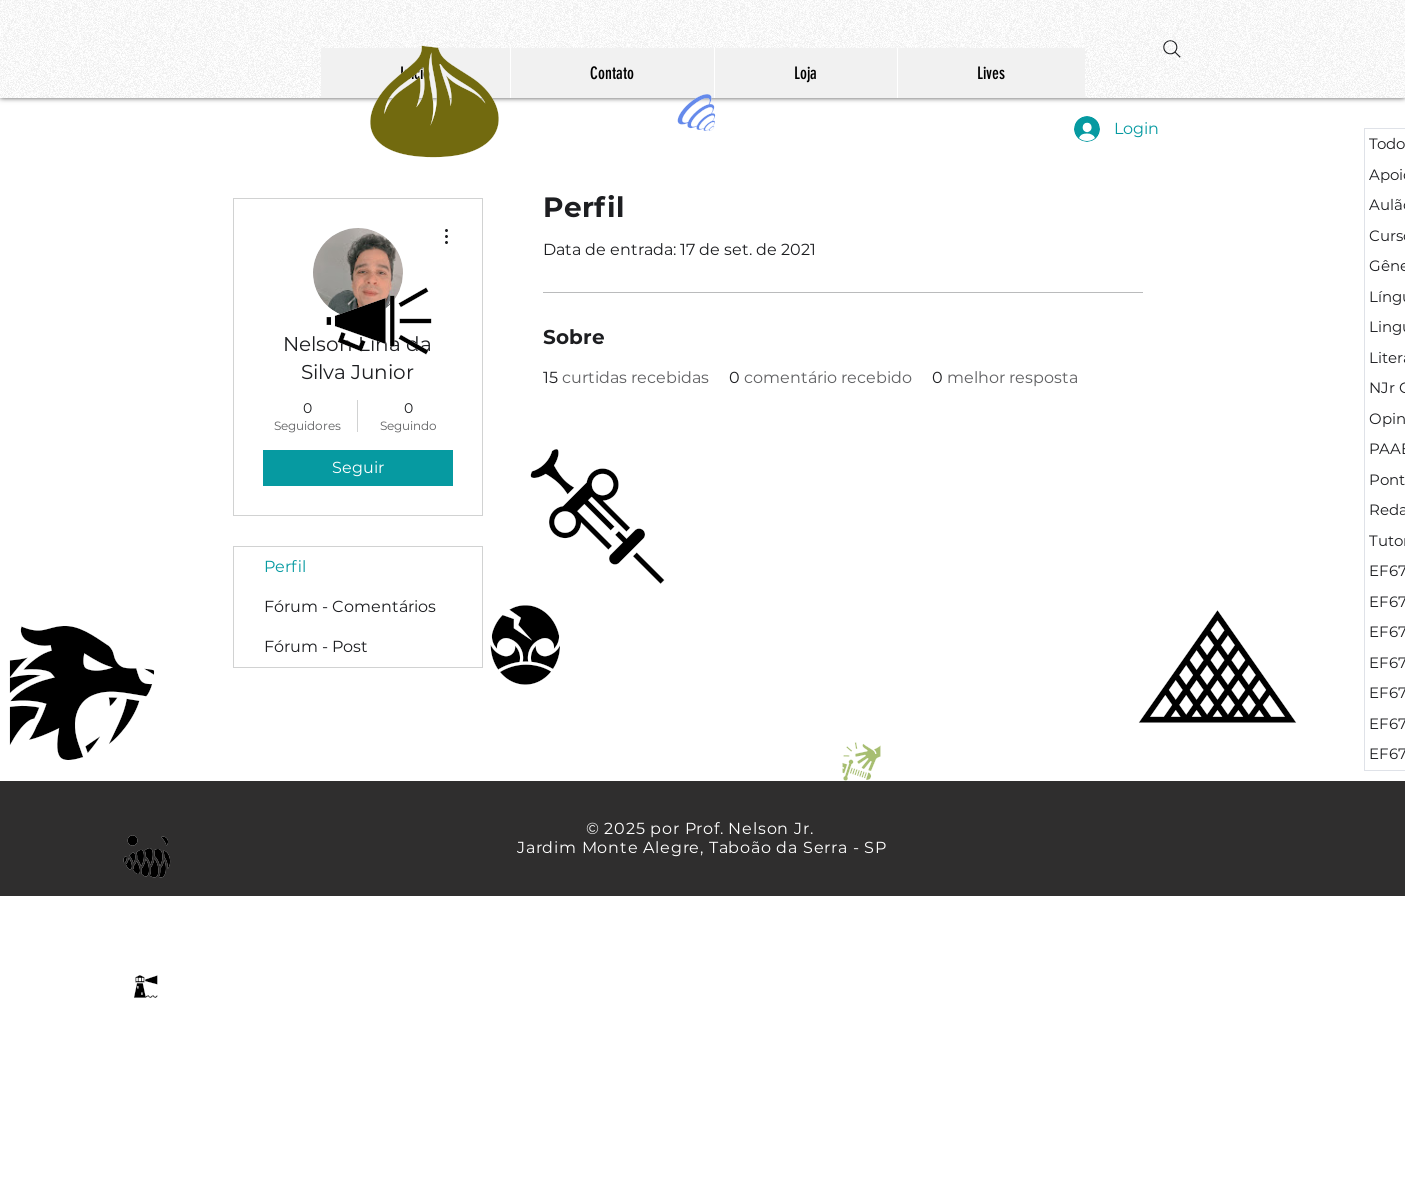  I want to click on select dumpling or bao item in a food game, so click(434, 101).